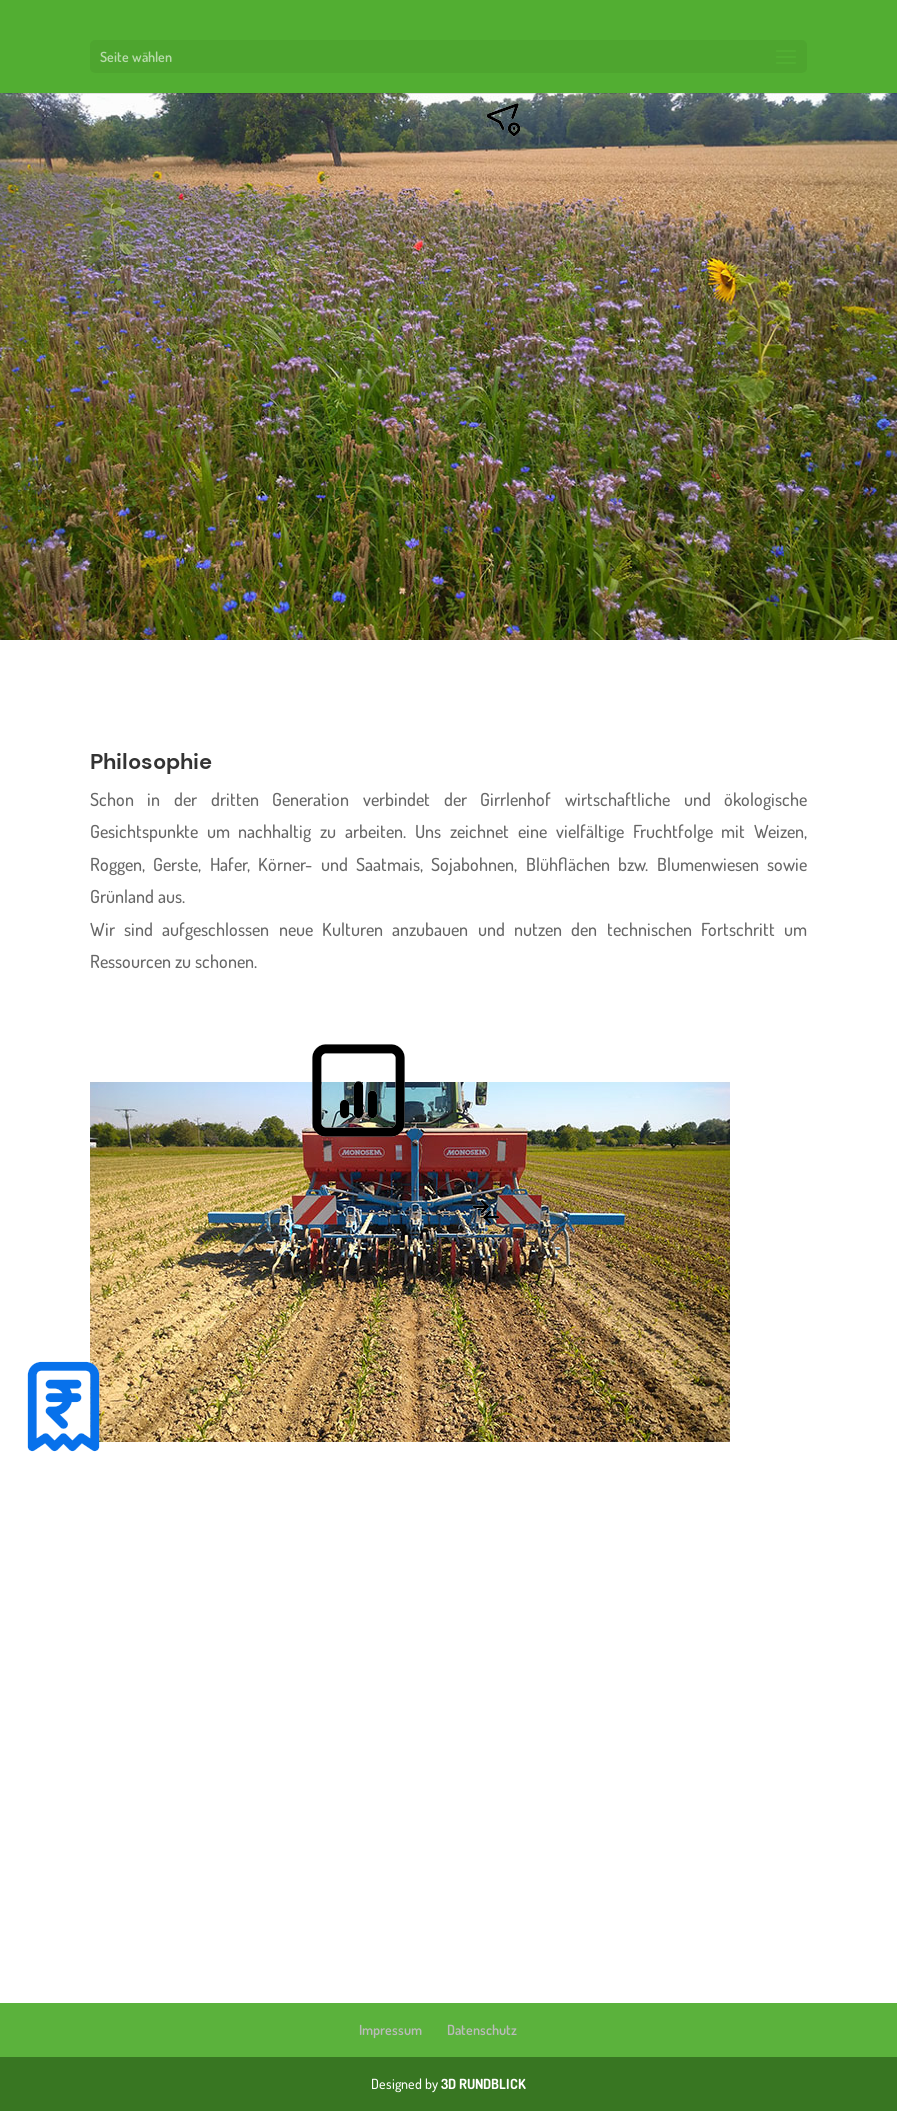 The height and width of the screenshot is (2111, 897). Describe the element at coordinates (358, 1090) in the screenshot. I see `align content to bottom center` at that location.